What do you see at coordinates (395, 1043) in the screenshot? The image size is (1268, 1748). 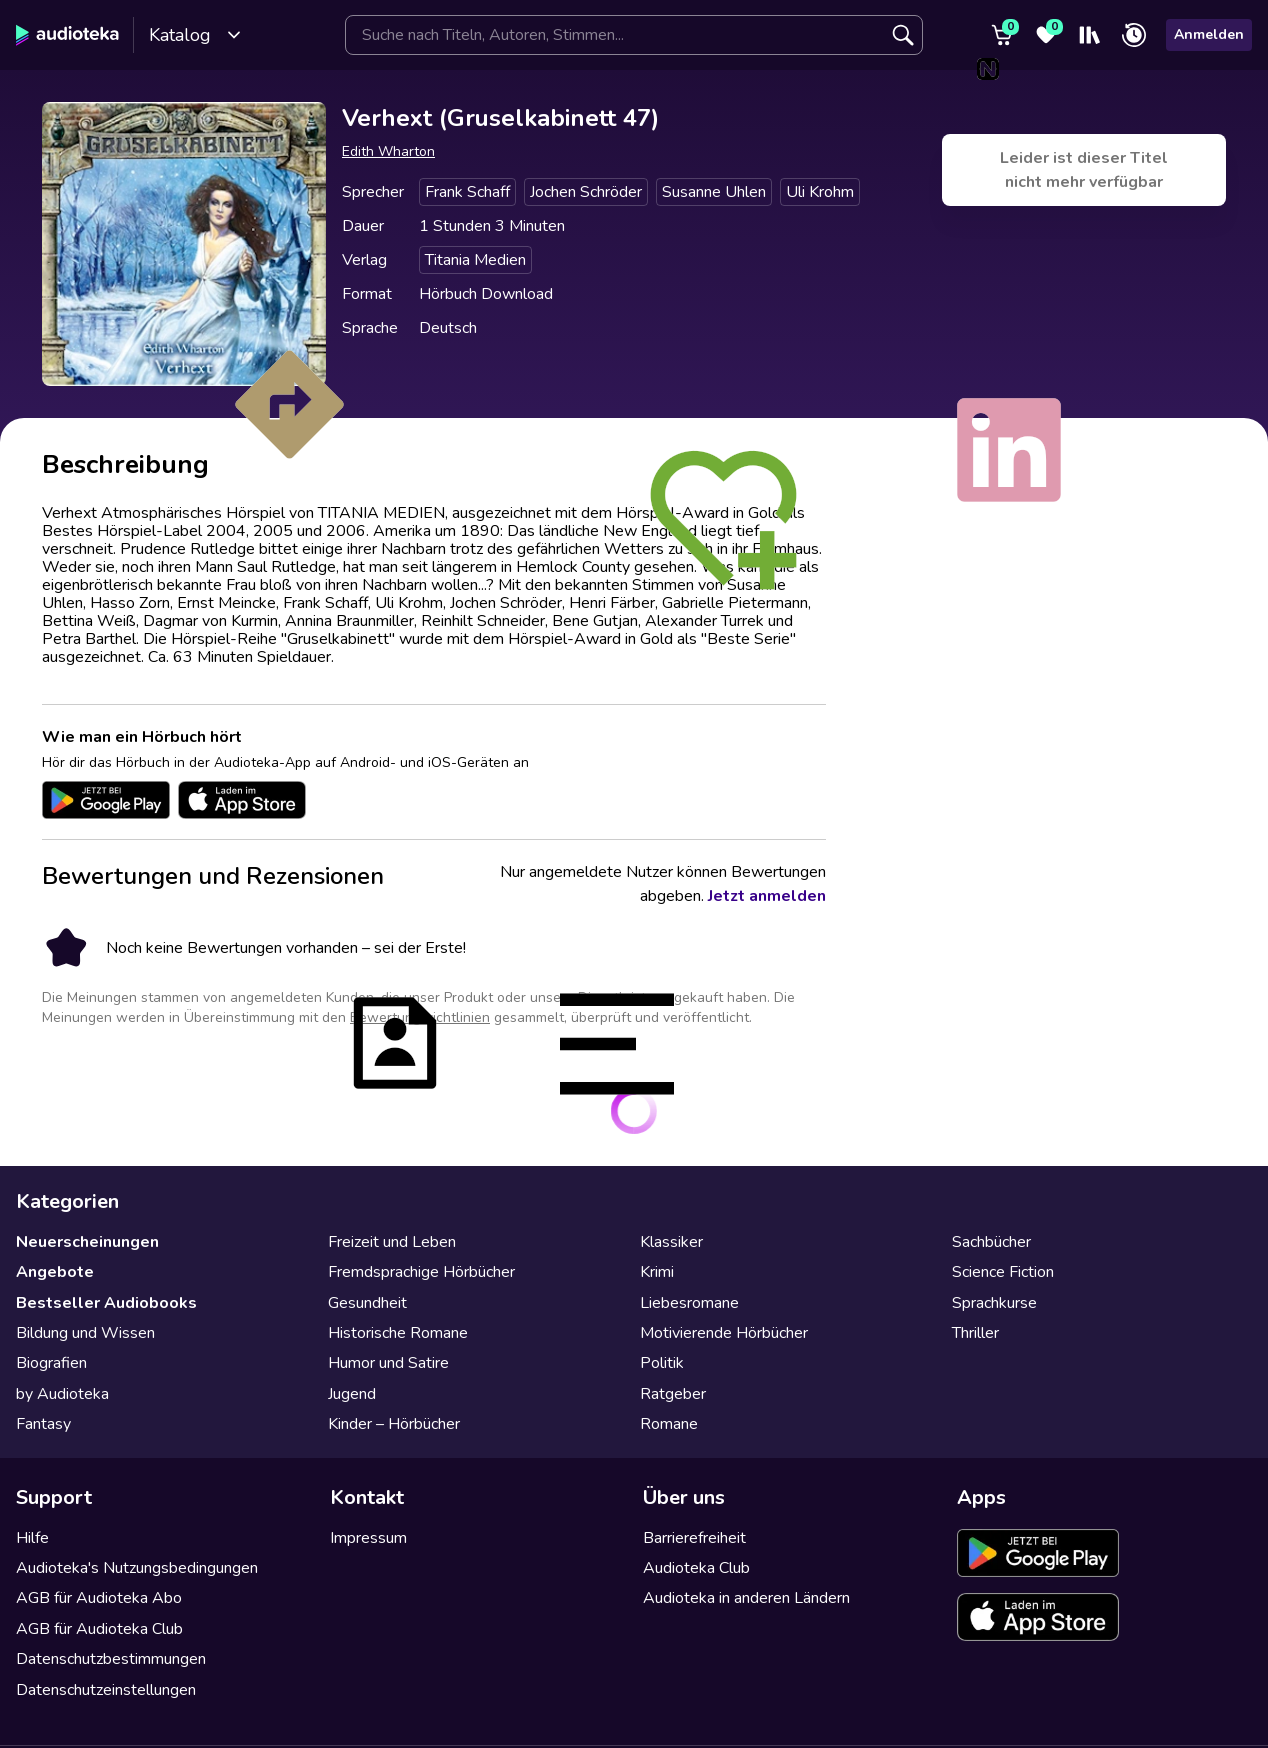 I see `view user profile document` at bounding box center [395, 1043].